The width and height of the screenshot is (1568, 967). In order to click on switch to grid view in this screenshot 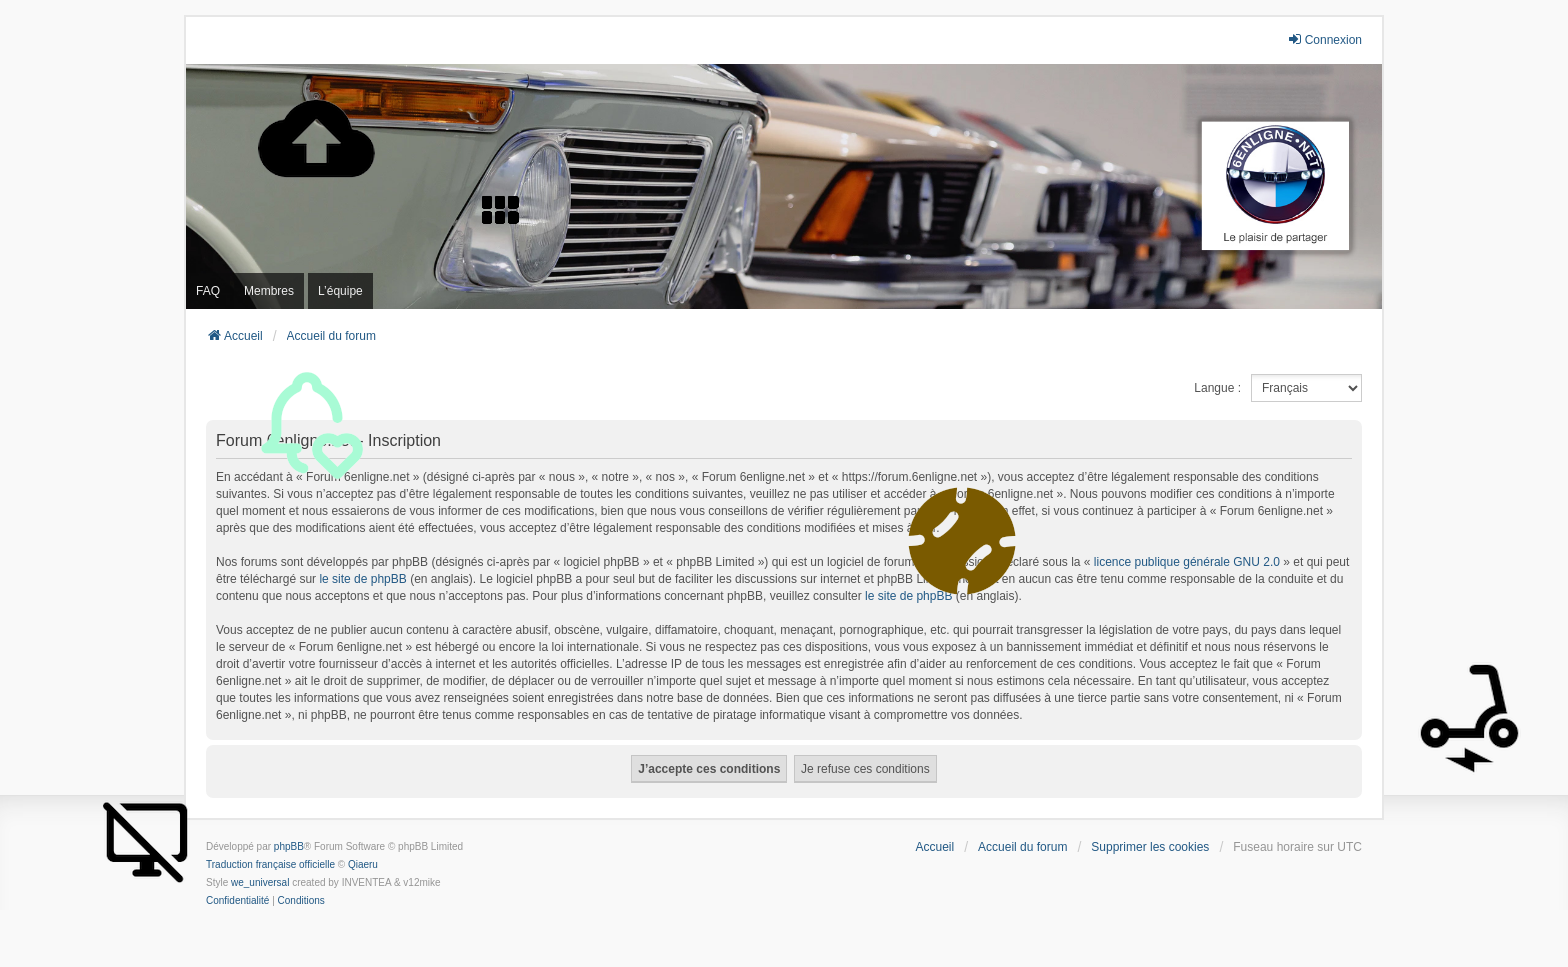, I will do `click(499, 211)`.